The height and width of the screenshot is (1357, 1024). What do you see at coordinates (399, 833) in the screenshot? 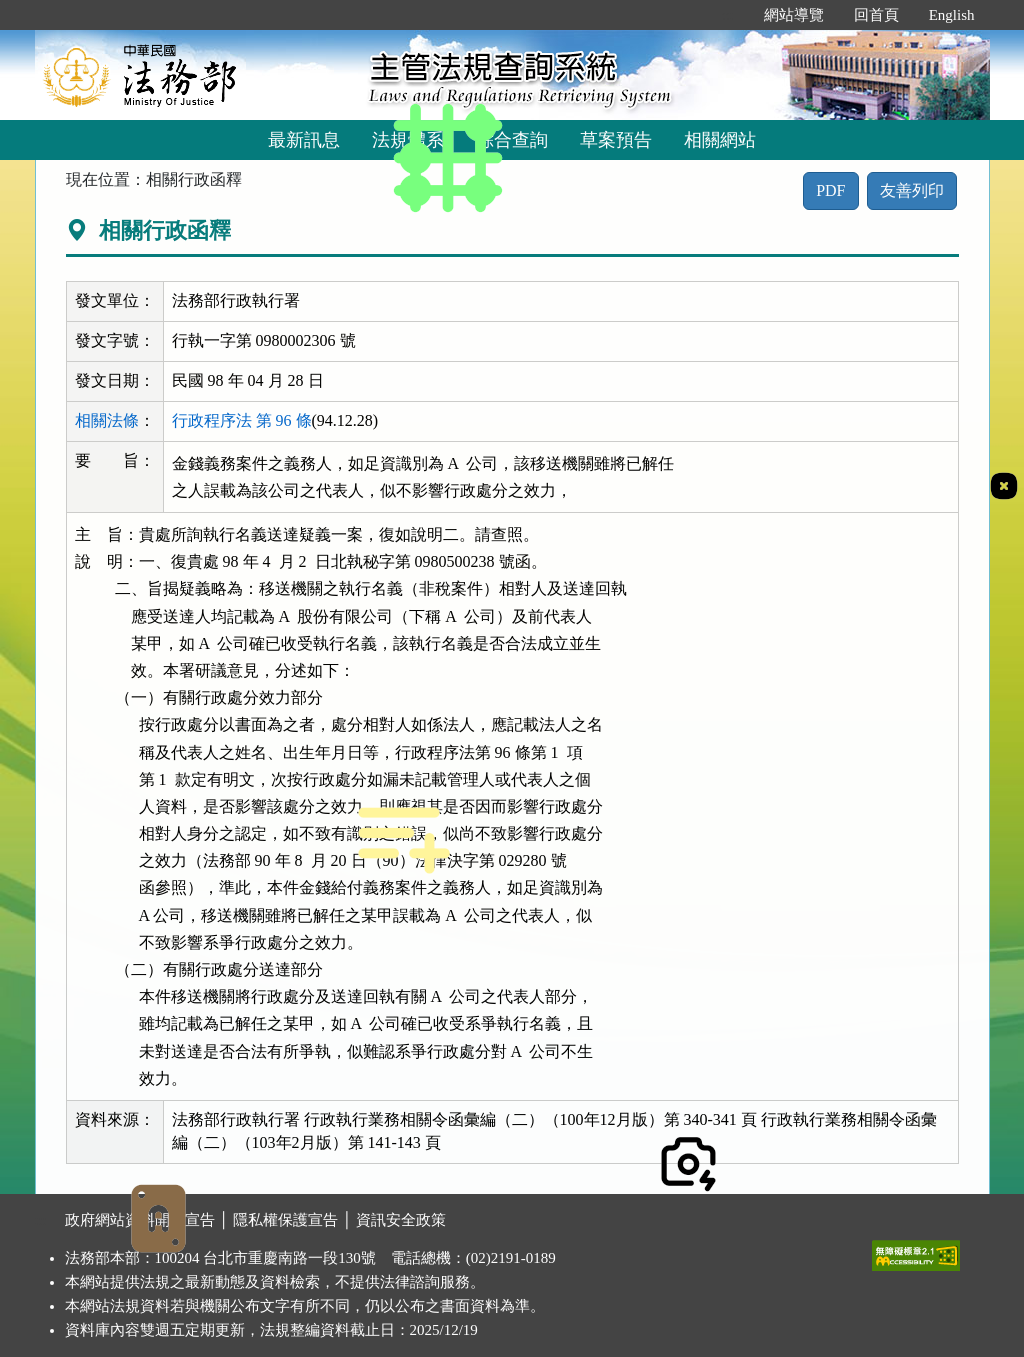
I see `add a new item to your playlist` at bounding box center [399, 833].